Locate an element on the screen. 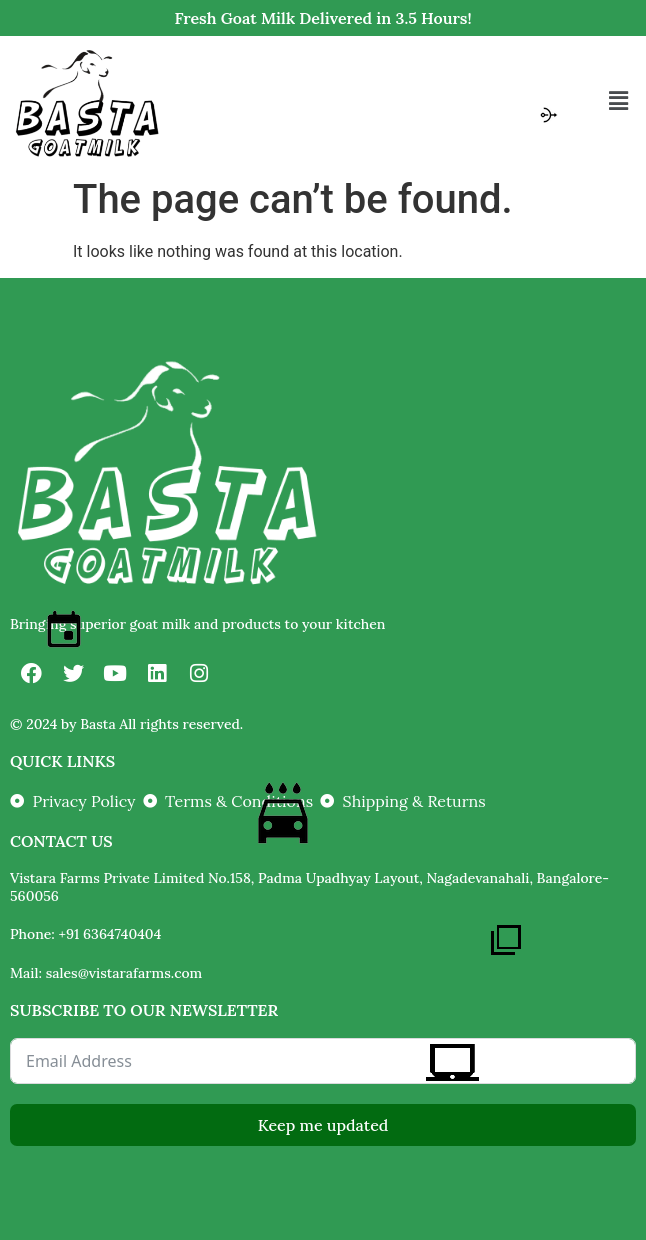 The width and height of the screenshot is (646, 1240). view stacked layers or overlapping elements is located at coordinates (506, 940).